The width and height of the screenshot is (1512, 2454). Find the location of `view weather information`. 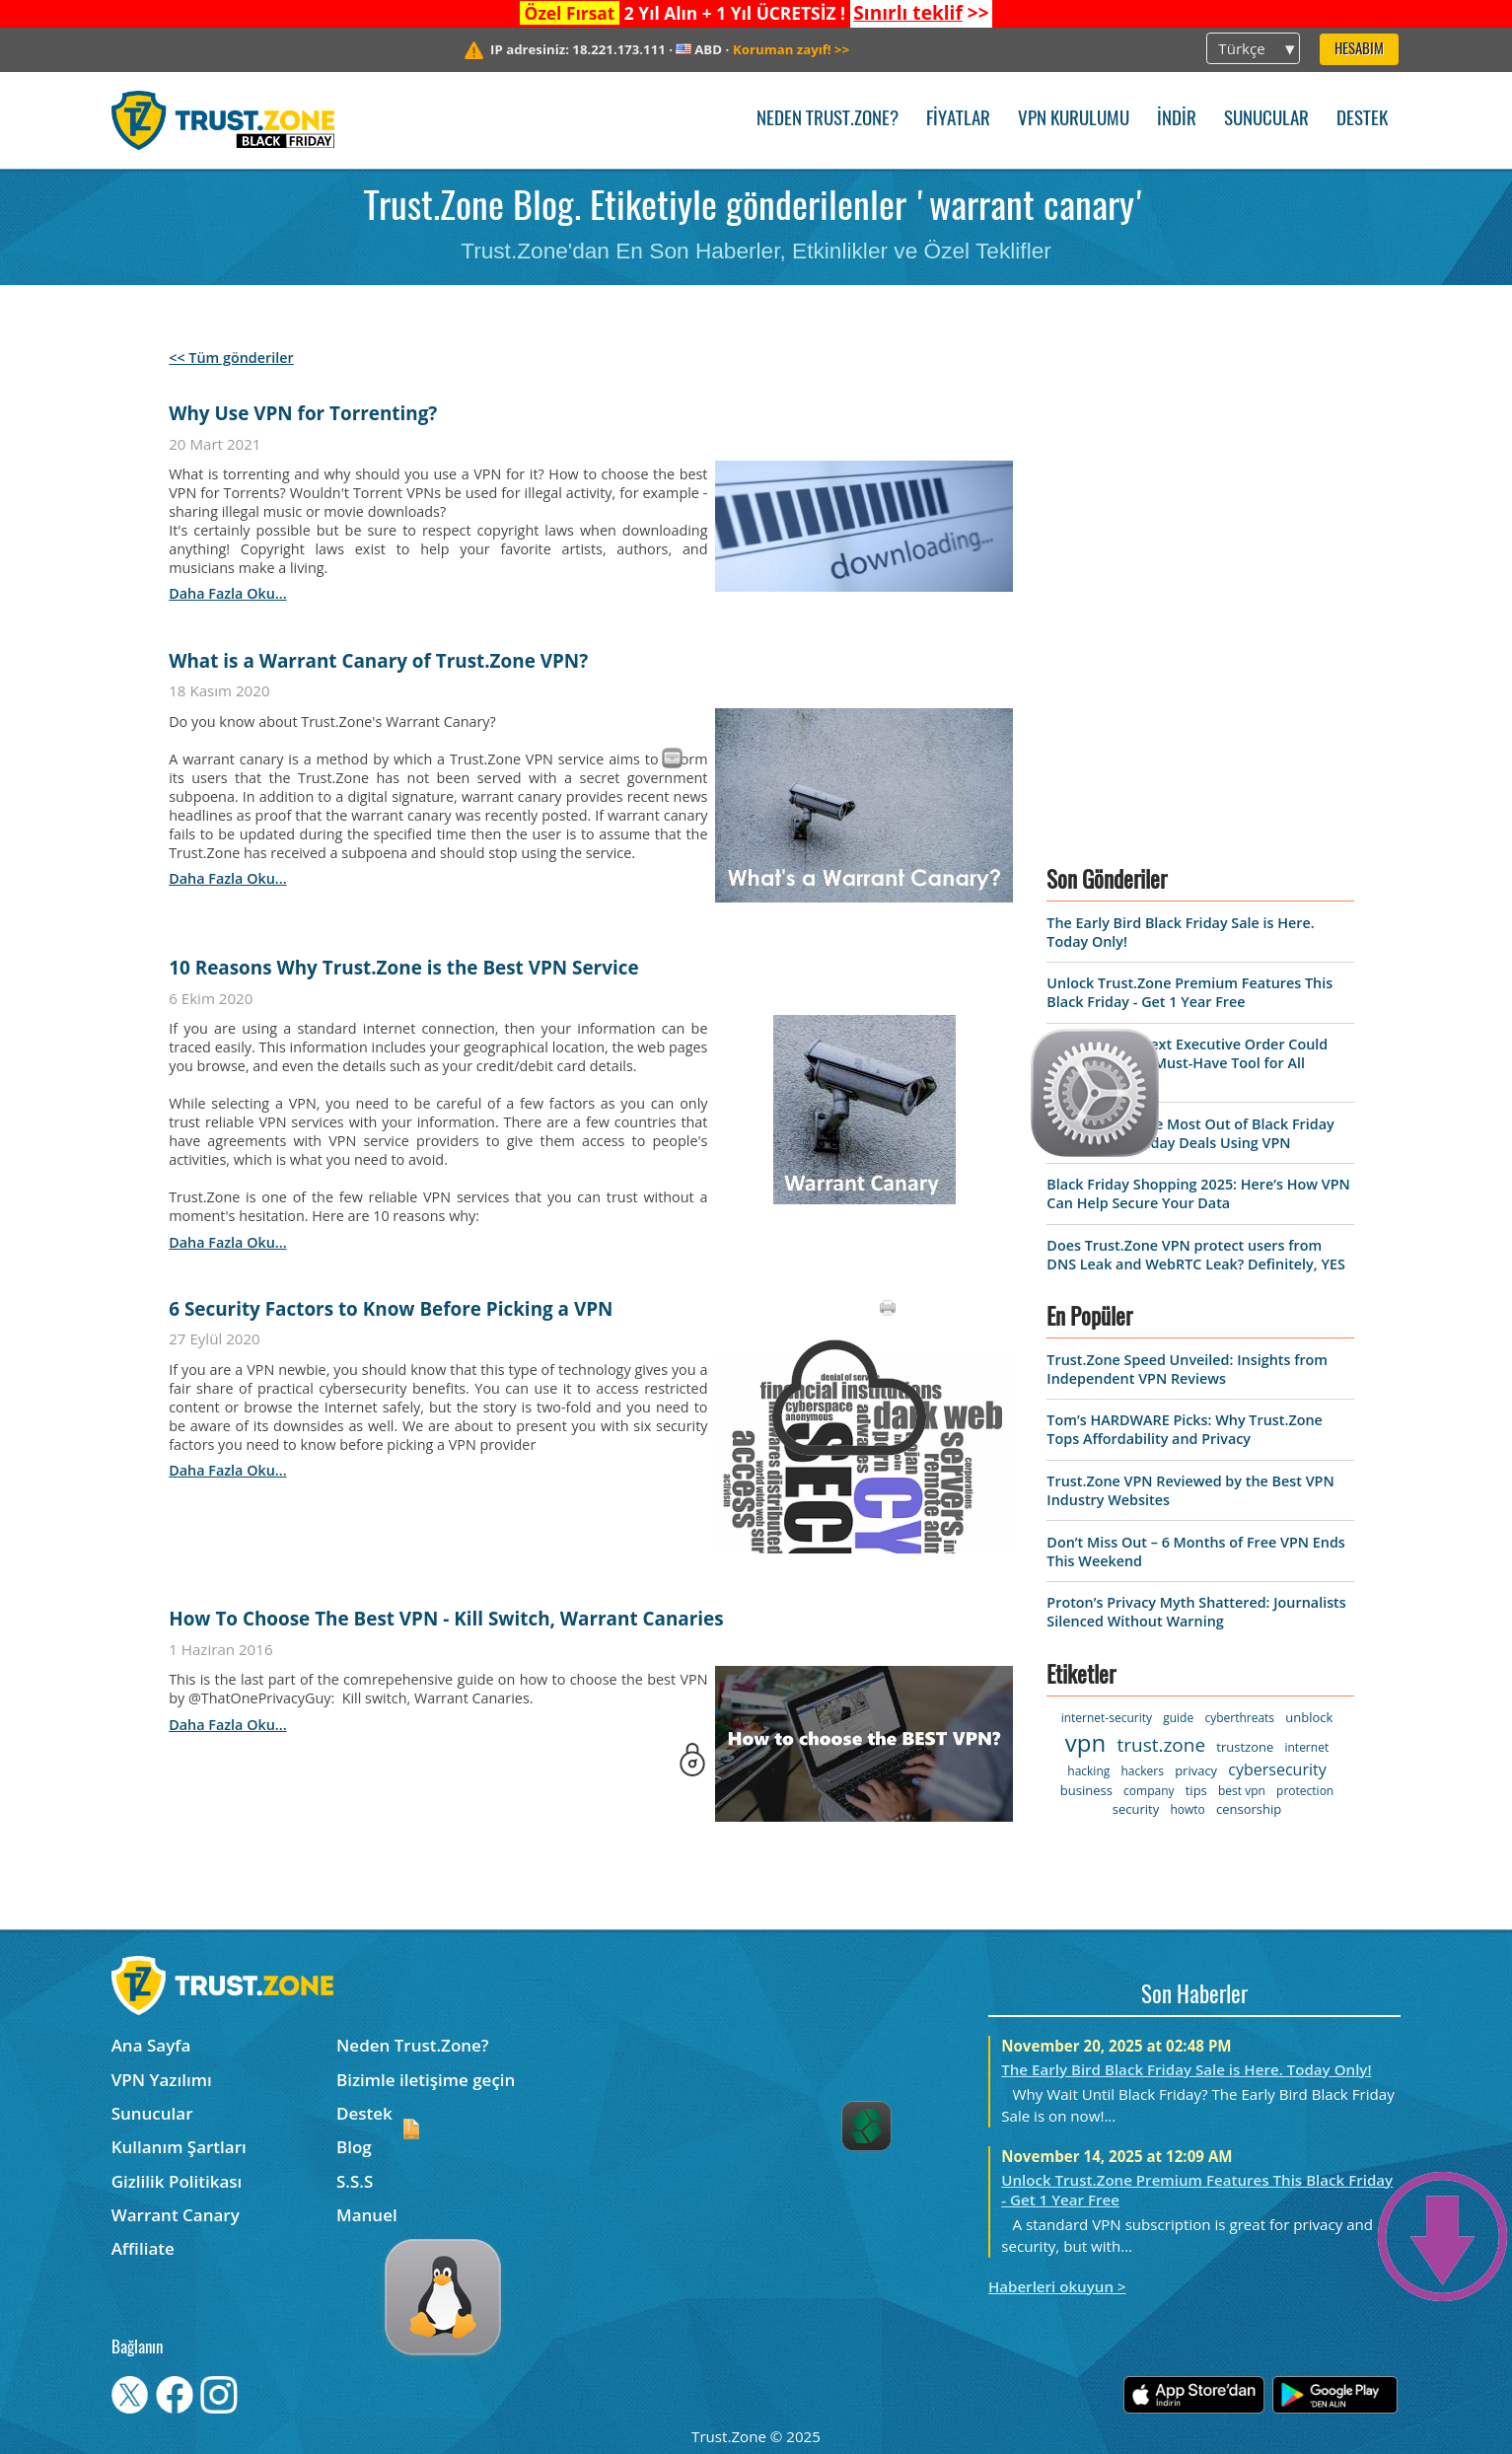

view weather information is located at coordinates (849, 1398).